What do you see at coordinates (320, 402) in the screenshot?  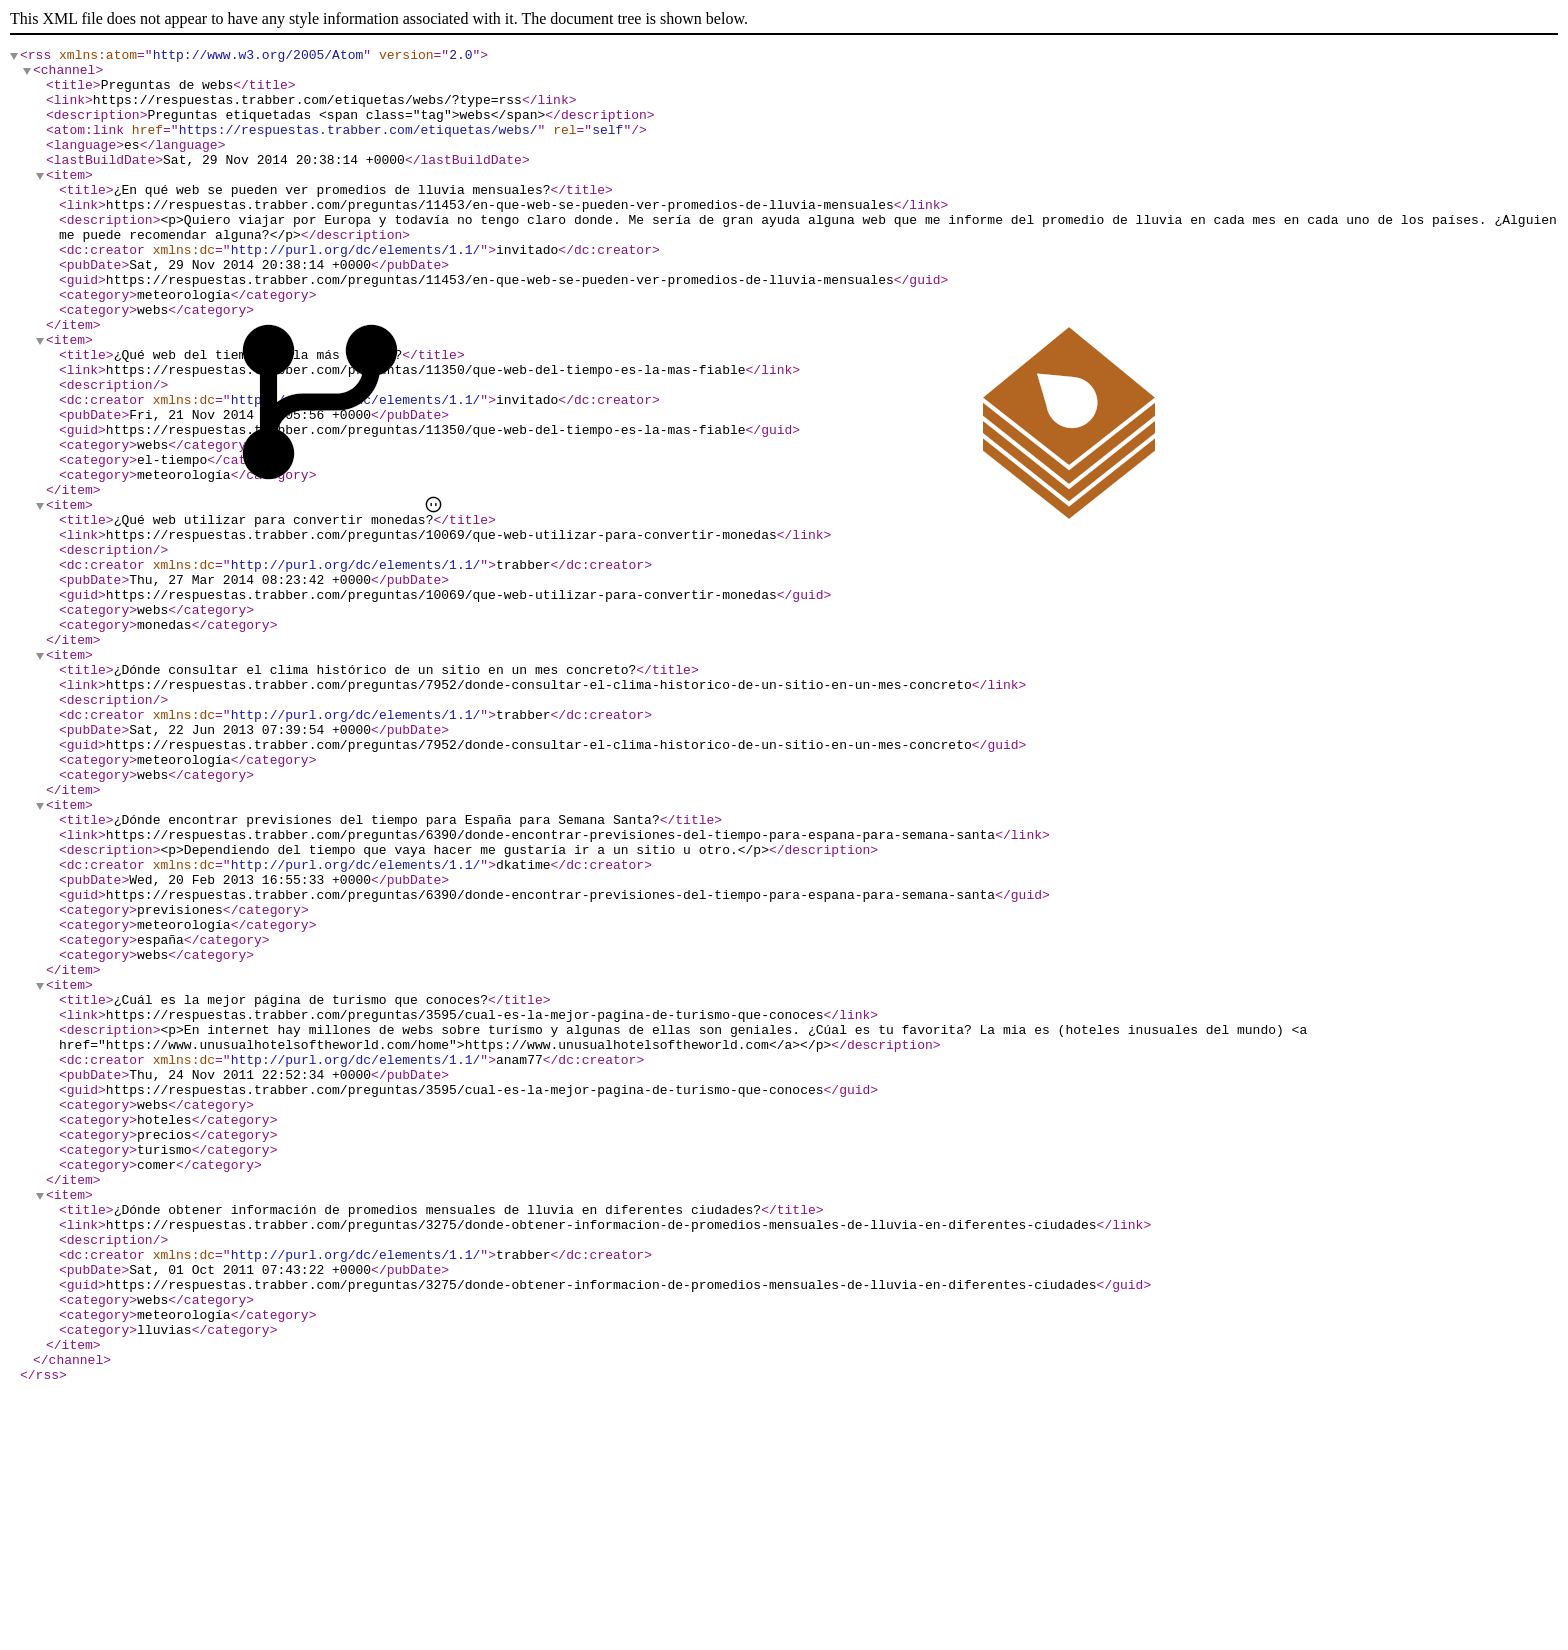 I see `view repository branches` at bounding box center [320, 402].